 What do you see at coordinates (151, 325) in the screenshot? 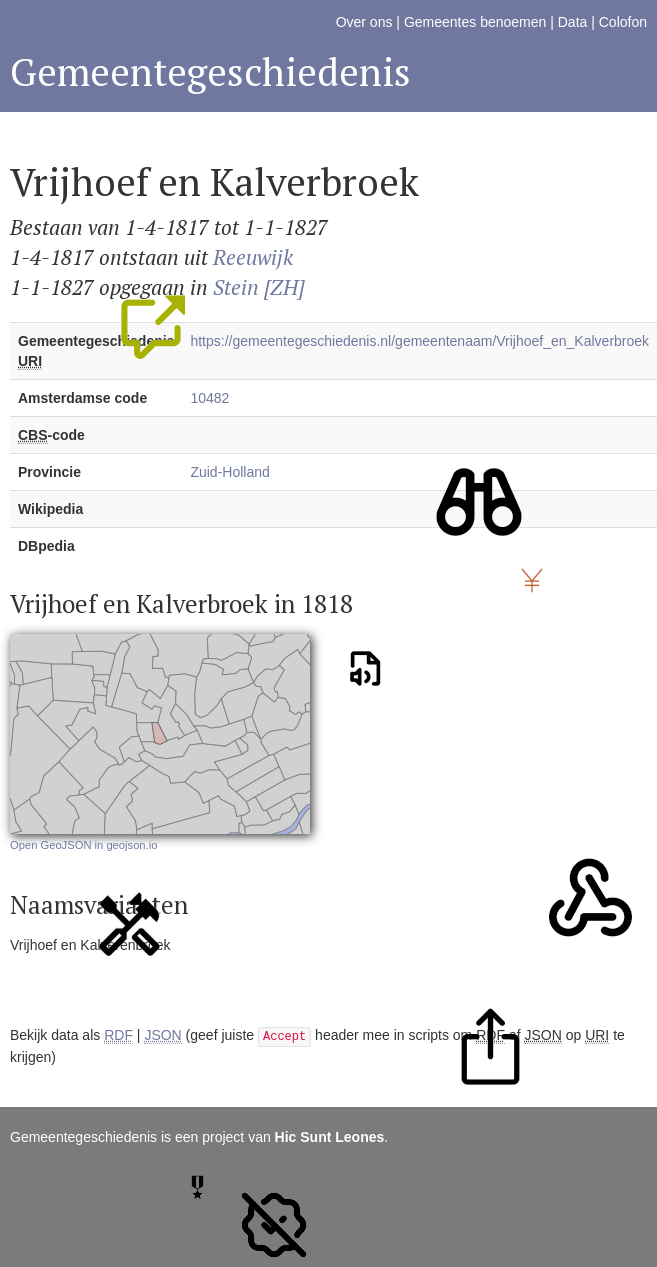
I see `view cross-referenced issues or pull requests` at bounding box center [151, 325].